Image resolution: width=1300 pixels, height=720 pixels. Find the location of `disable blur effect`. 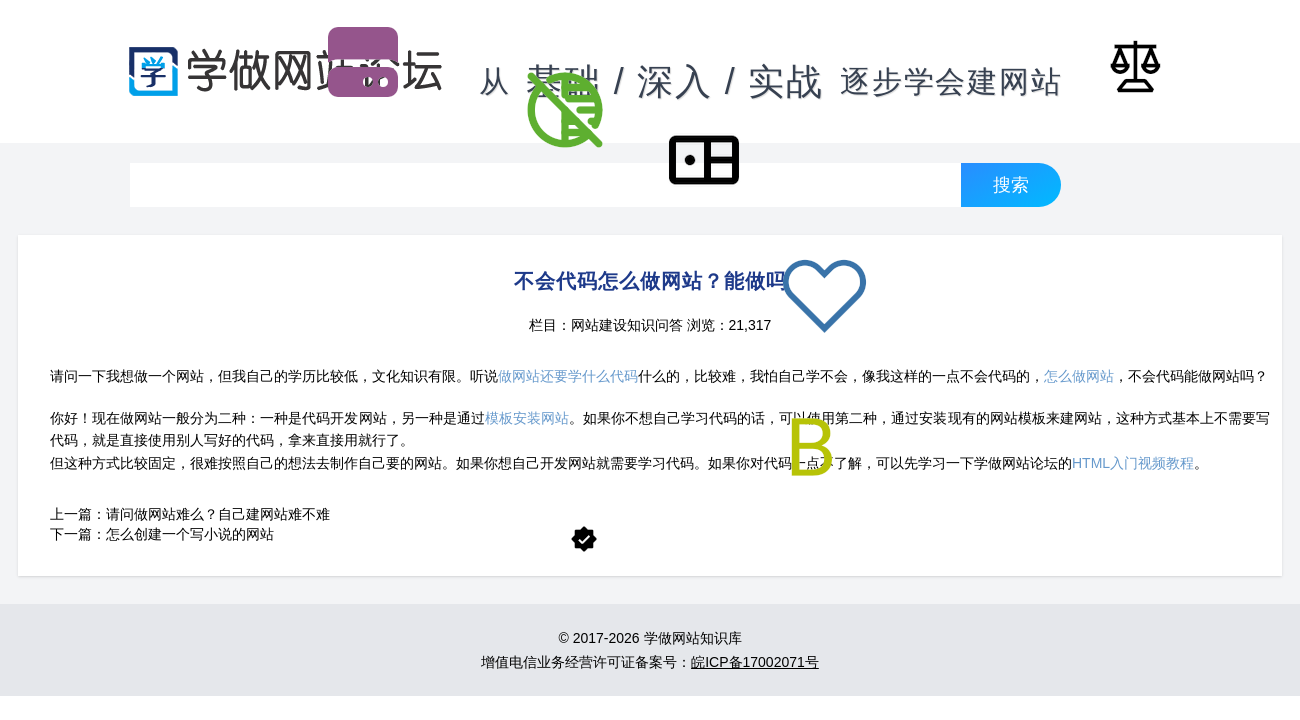

disable blur effect is located at coordinates (565, 110).